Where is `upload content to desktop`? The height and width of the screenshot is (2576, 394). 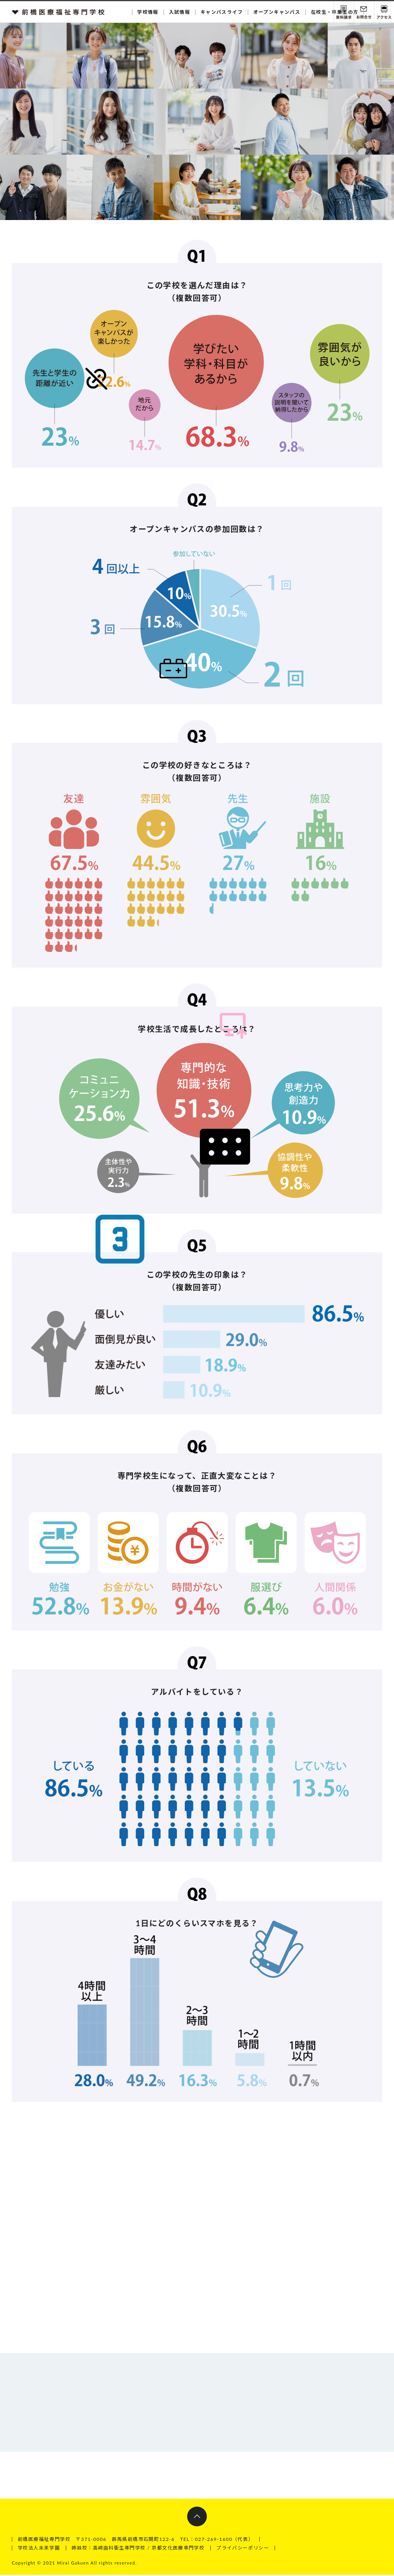
upload content to desktop is located at coordinates (232, 1024).